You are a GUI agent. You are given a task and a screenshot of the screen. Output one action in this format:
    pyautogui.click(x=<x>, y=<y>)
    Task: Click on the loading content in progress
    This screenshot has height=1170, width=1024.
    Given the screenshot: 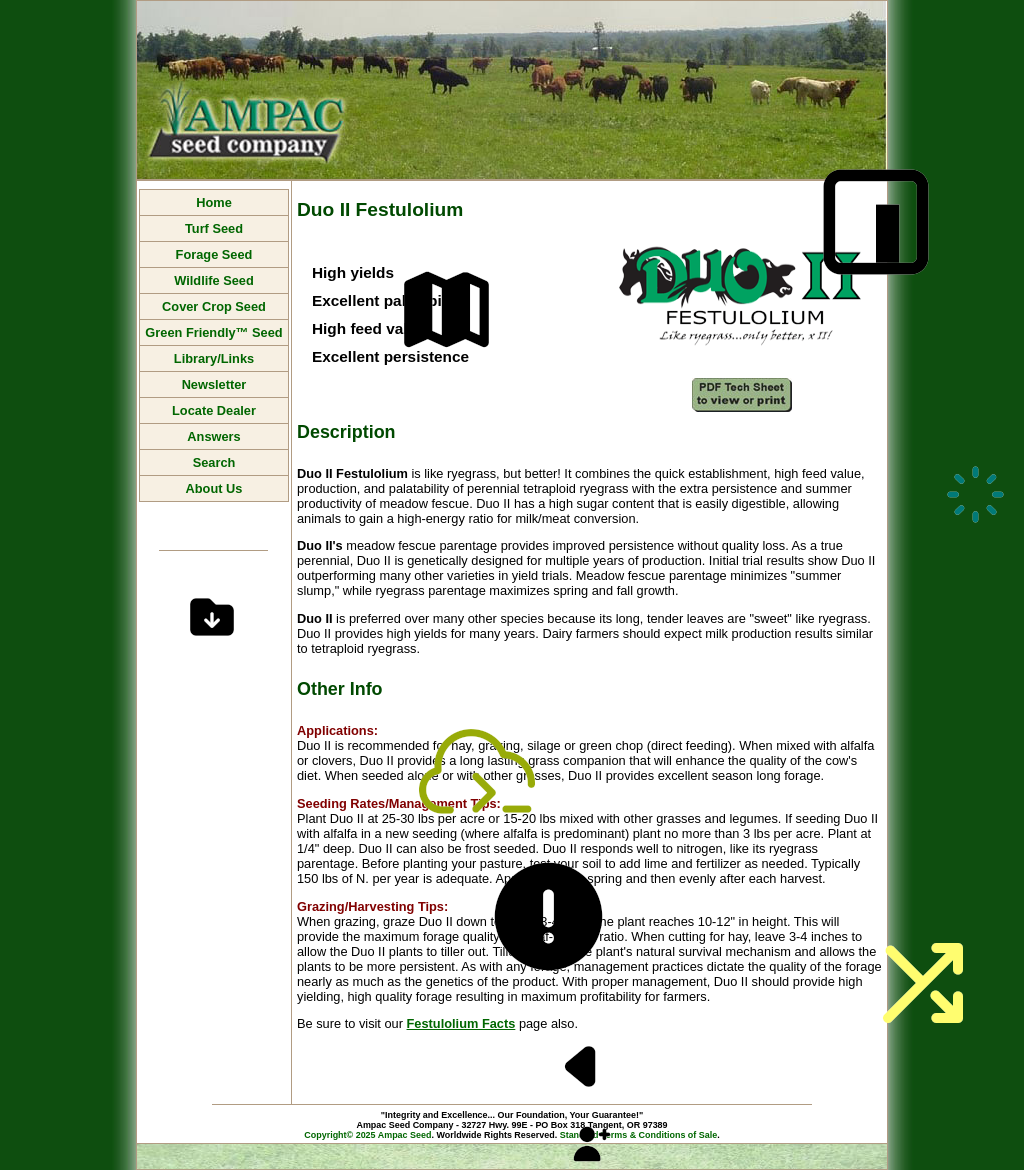 What is the action you would take?
    pyautogui.click(x=975, y=494)
    